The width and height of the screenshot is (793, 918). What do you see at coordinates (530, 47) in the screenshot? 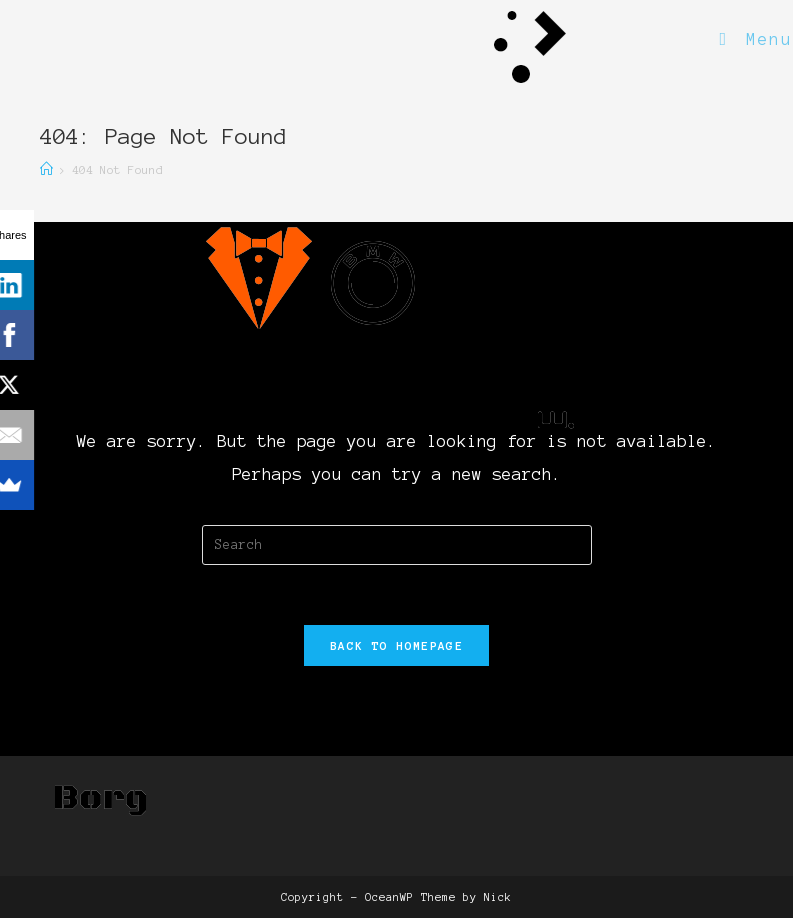
I see `KDE Plasma desktop environment logo` at bounding box center [530, 47].